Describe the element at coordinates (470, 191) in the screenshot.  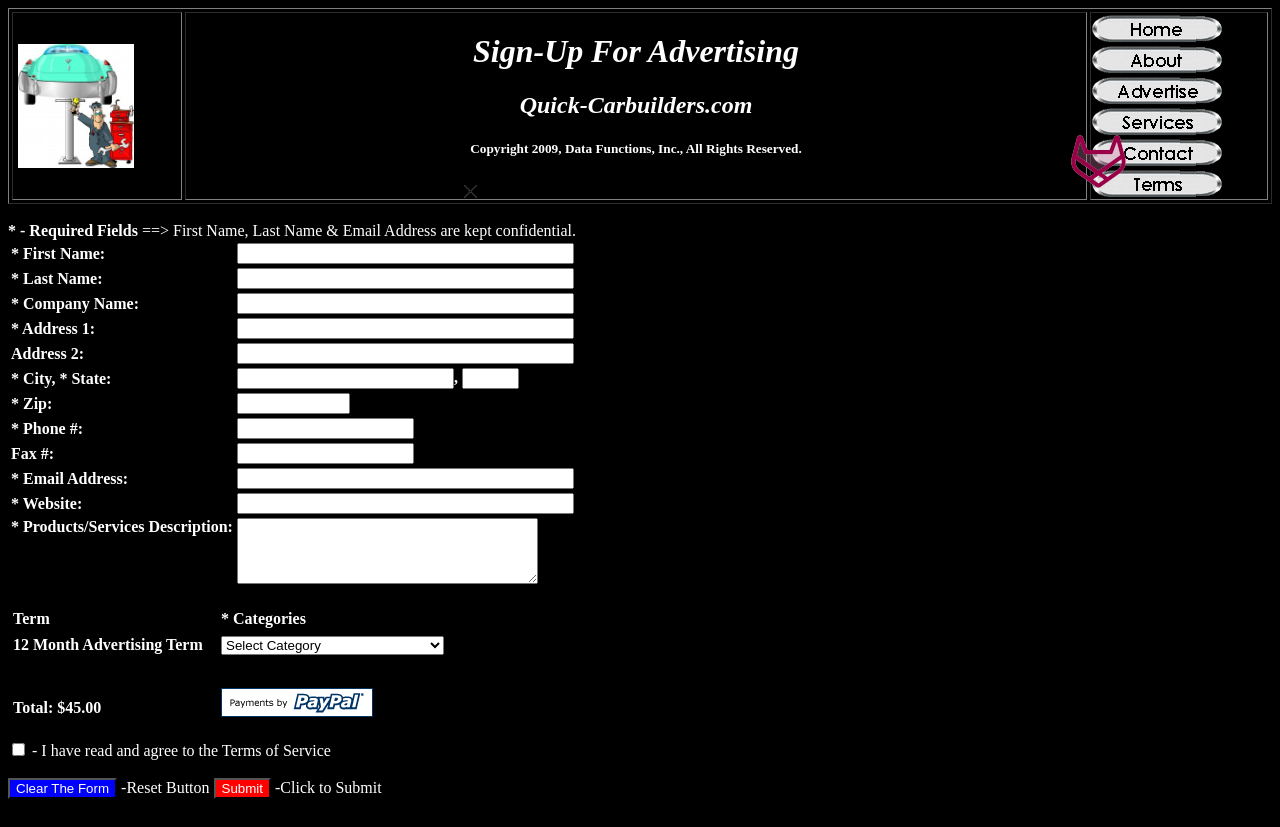
I see `close a window or dialog` at that location.